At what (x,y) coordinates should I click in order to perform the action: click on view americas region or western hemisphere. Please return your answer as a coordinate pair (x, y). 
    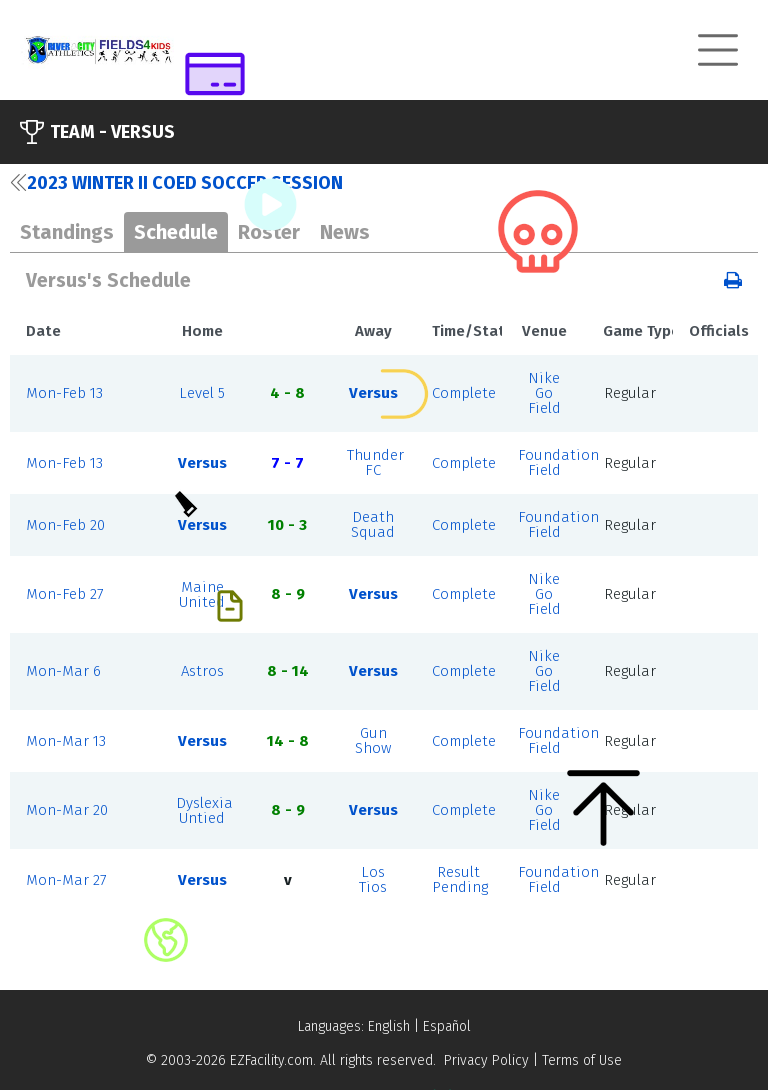
    Looking at the image, I should click on (166, 940).